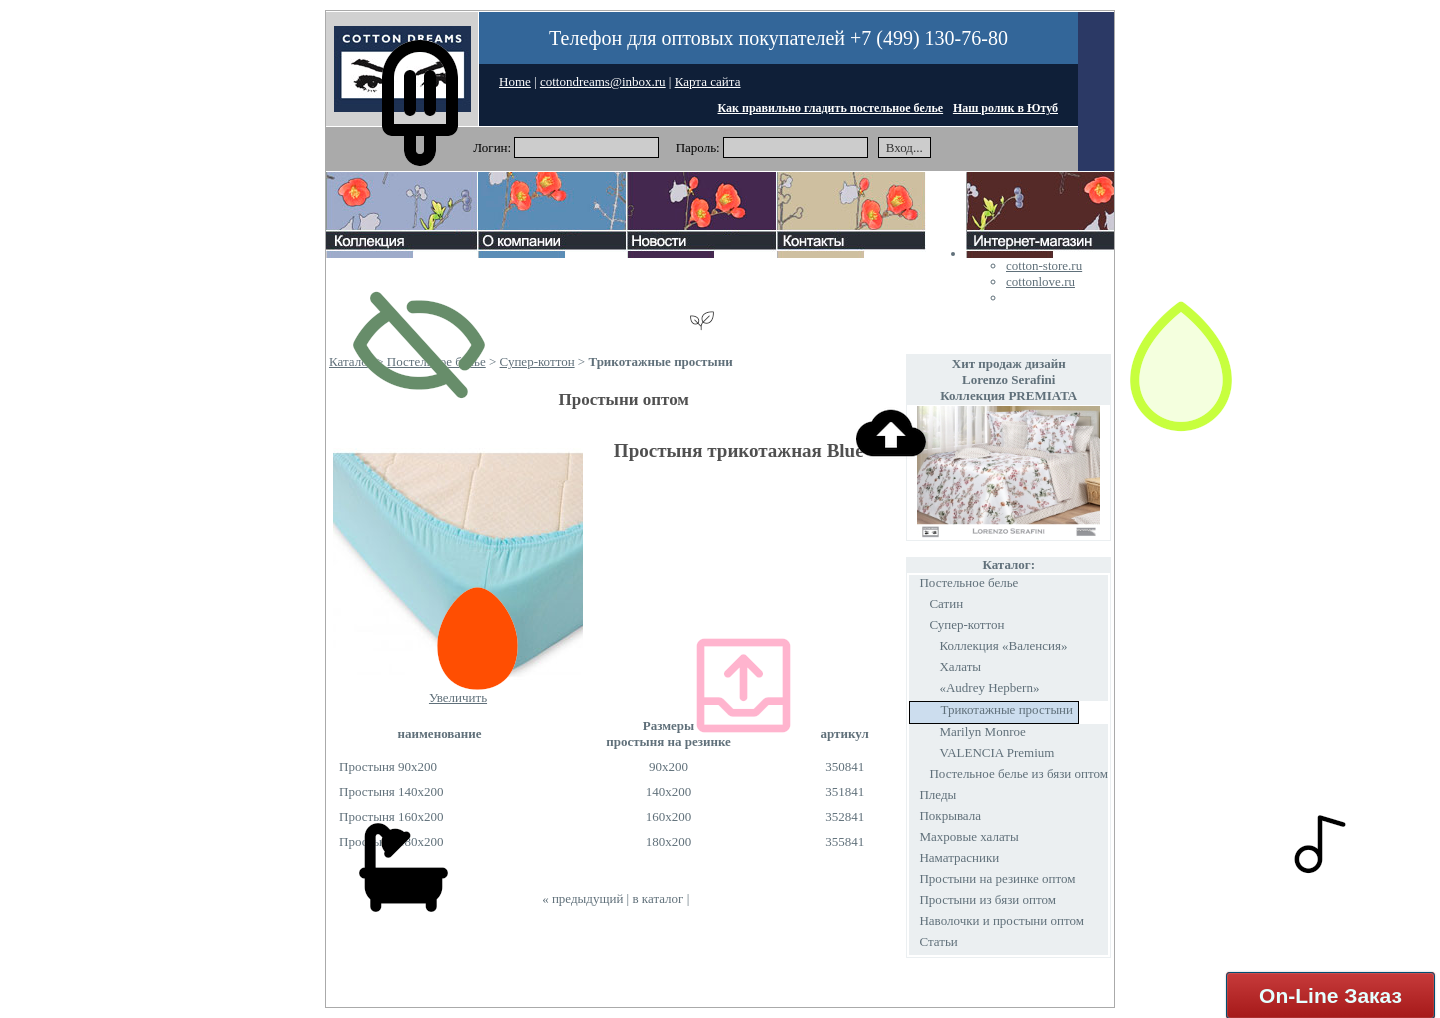  What do you see at coordinates (743, 685) in the screenshot?
I see `upload a file from your device` at bounding box center [743, 685].